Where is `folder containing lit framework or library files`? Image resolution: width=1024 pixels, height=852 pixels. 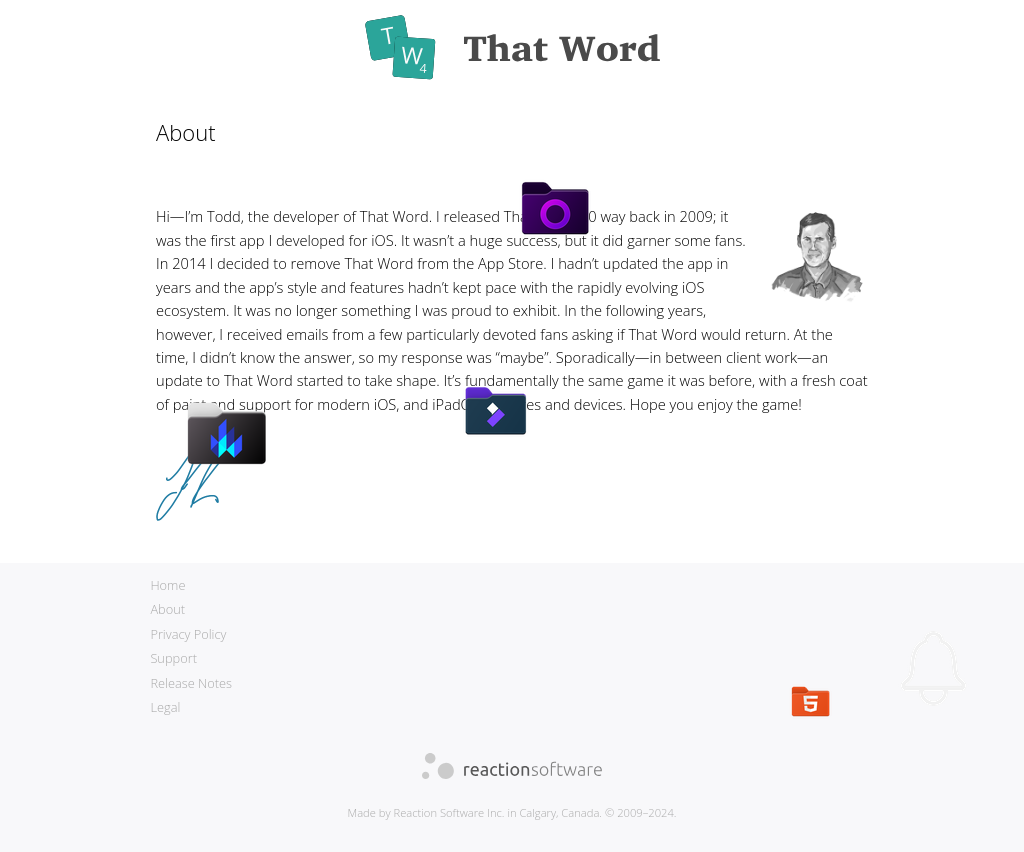 folder containing lit framework or library files is located at coordinates (226, 435).